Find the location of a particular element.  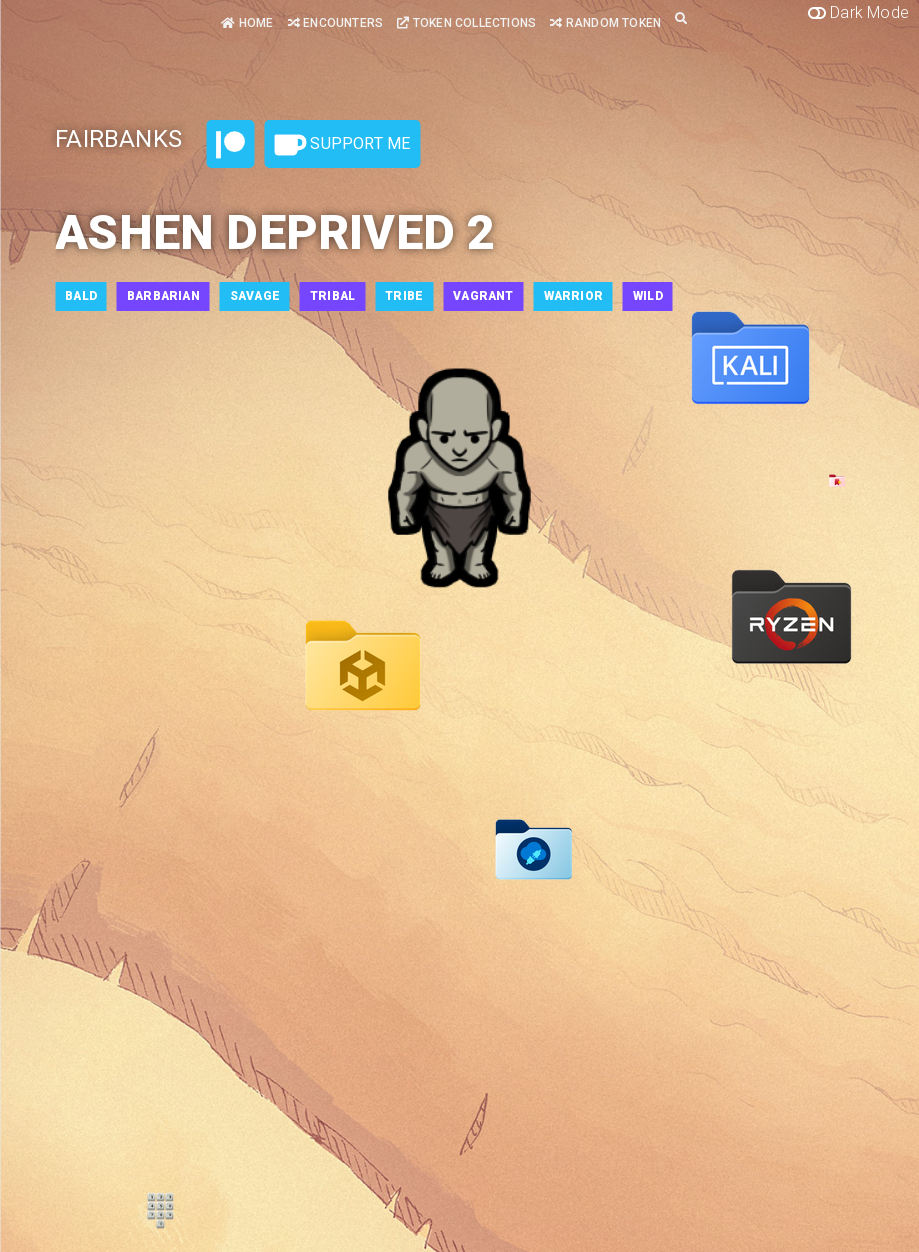

open phone dialpad for entering numbers is located at coordinates (160, 1210).